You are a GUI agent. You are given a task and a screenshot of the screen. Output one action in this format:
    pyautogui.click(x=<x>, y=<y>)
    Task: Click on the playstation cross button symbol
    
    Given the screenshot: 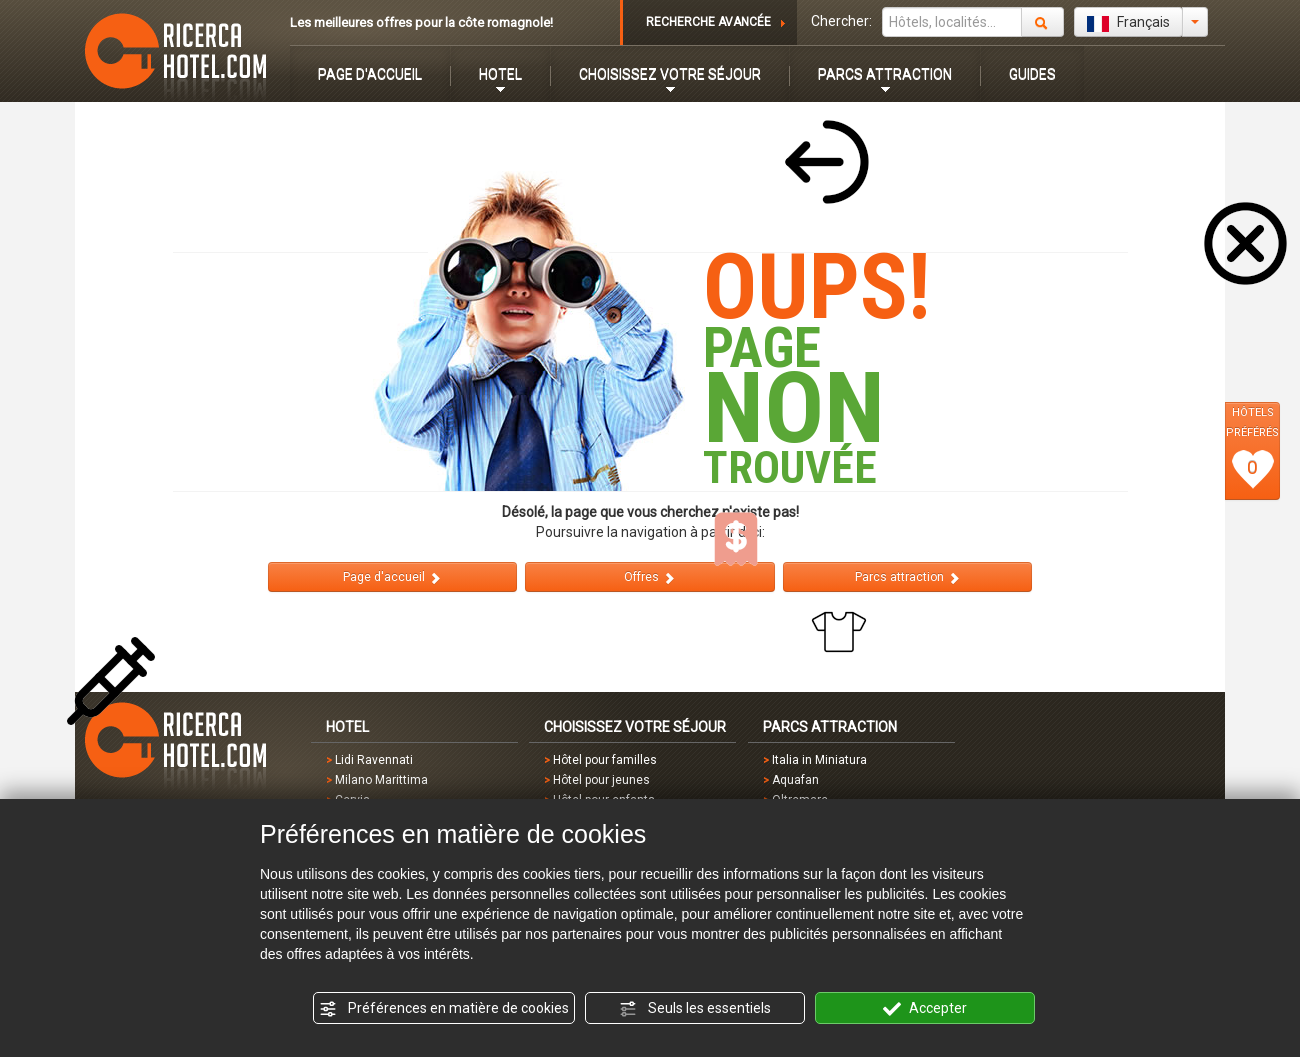 What is the action you would take?
    pyautogui.click(x=1245, y=243)
    